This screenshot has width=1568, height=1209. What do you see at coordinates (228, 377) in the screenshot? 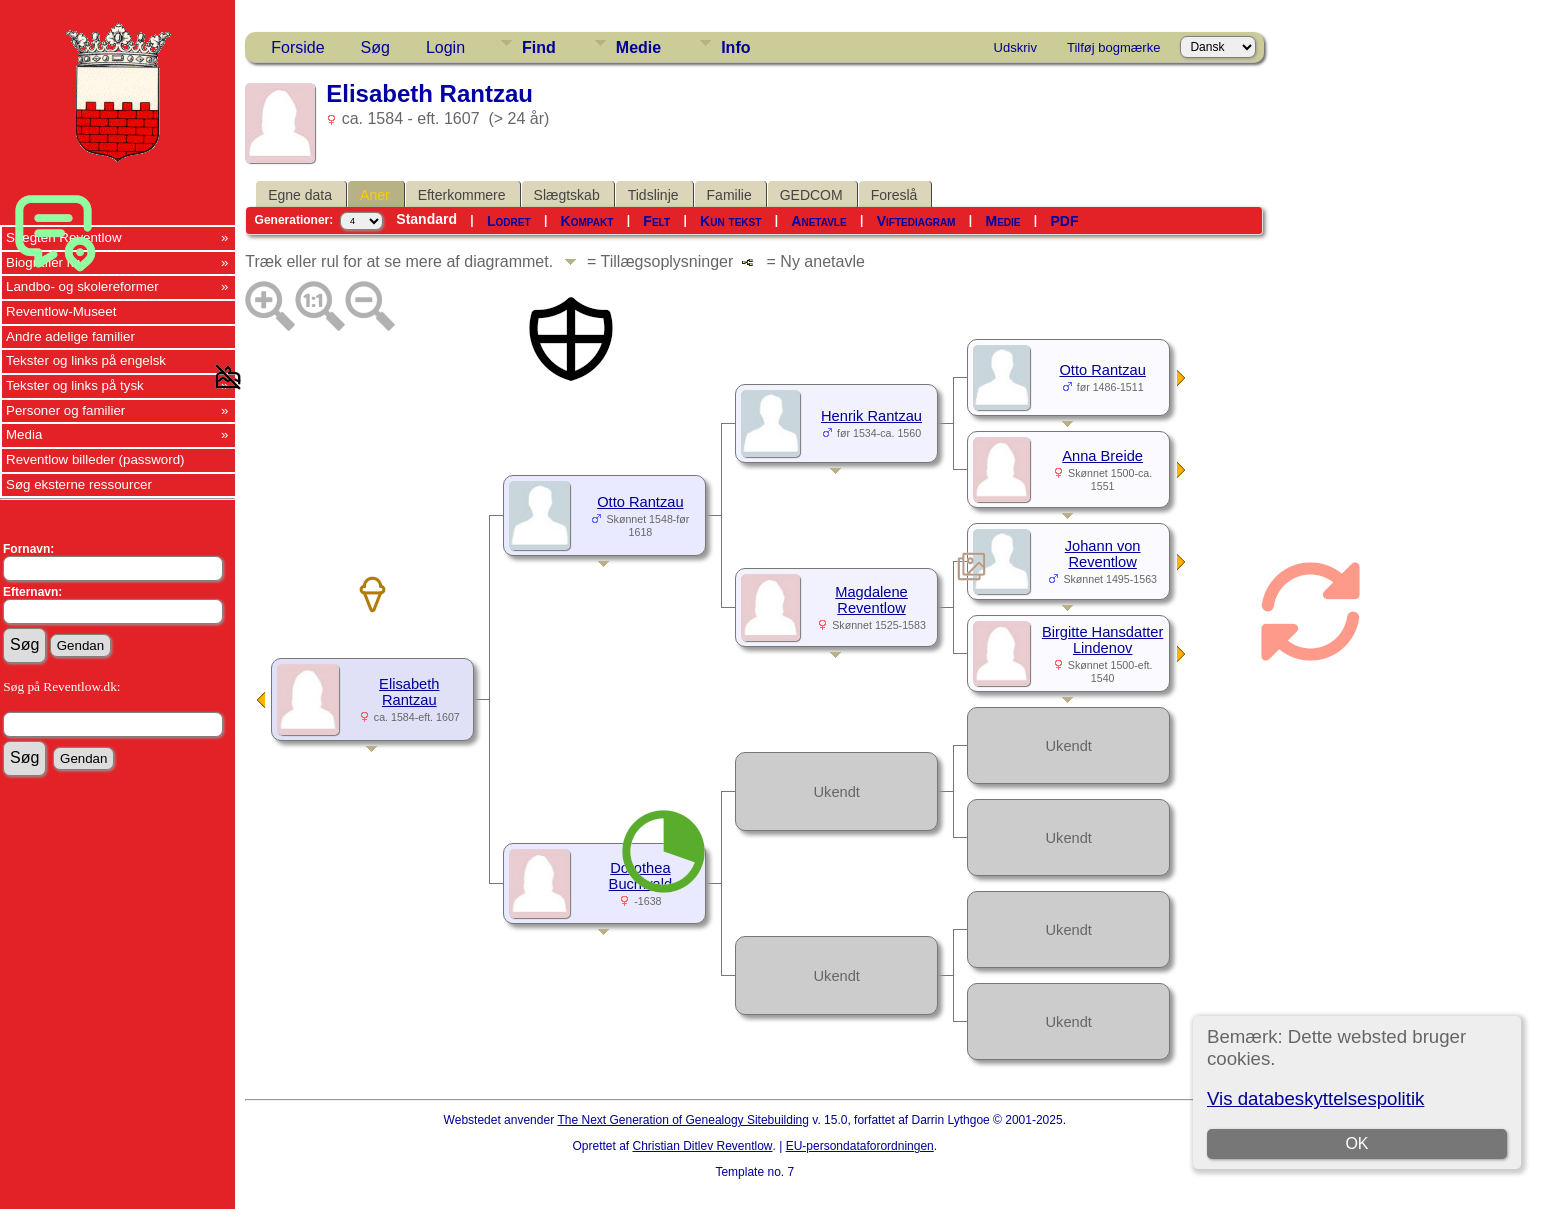
I see `no cake or desserts allowed` at bounding box center [228, 377].